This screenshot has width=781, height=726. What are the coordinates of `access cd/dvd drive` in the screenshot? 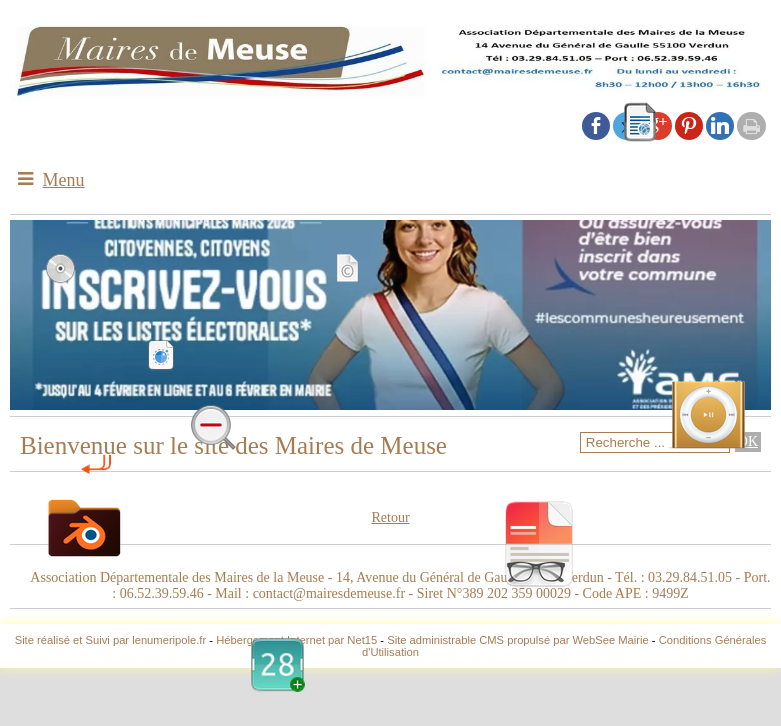 It's located at (60, 268).